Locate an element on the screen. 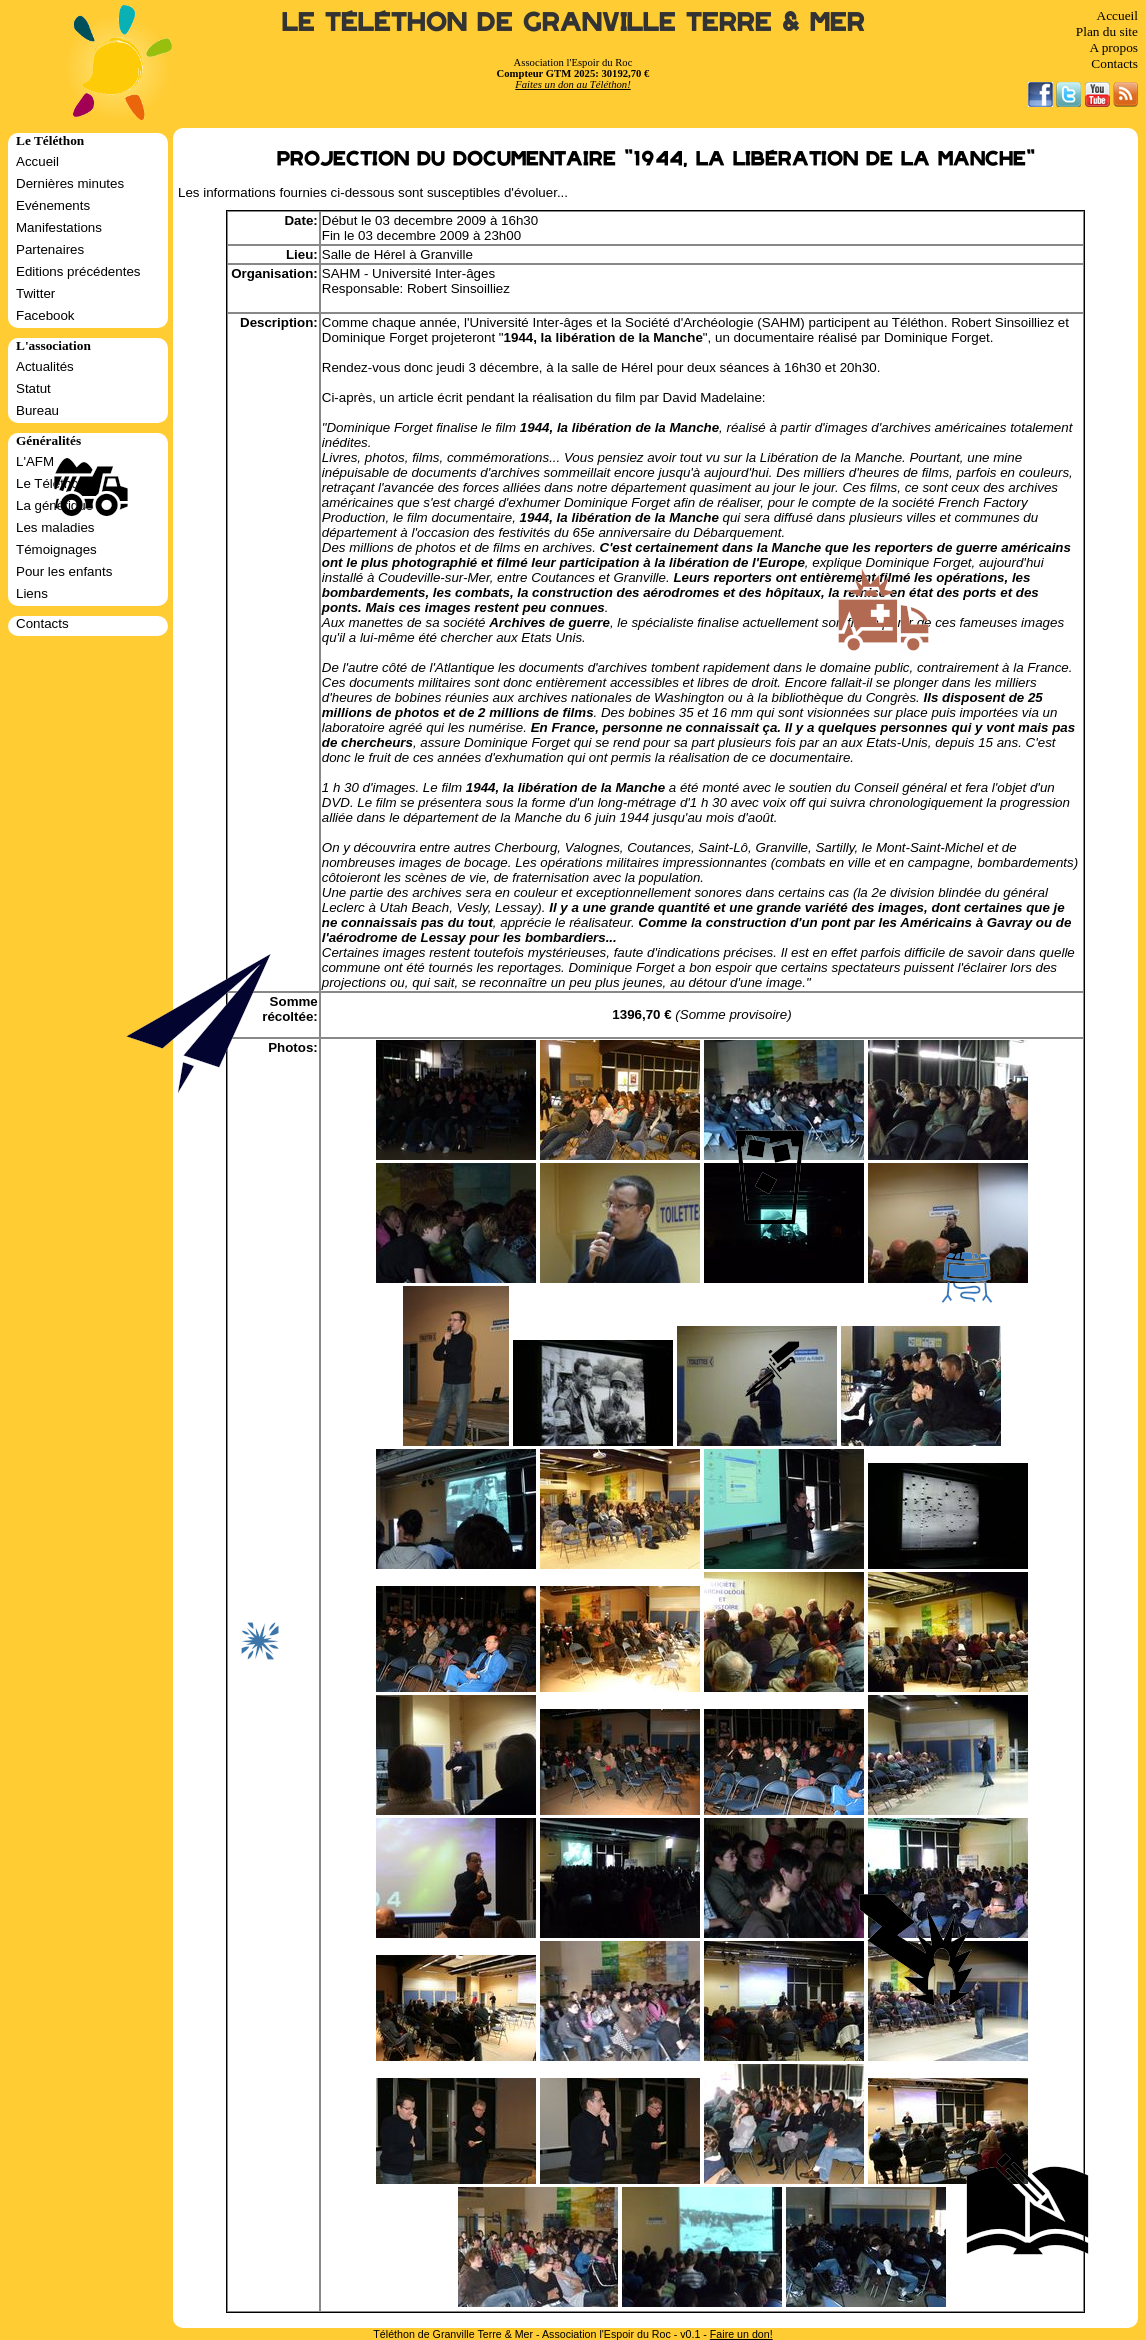  indicates an explosion or blast effect in gameplay is located at coordinates (260, 1641).